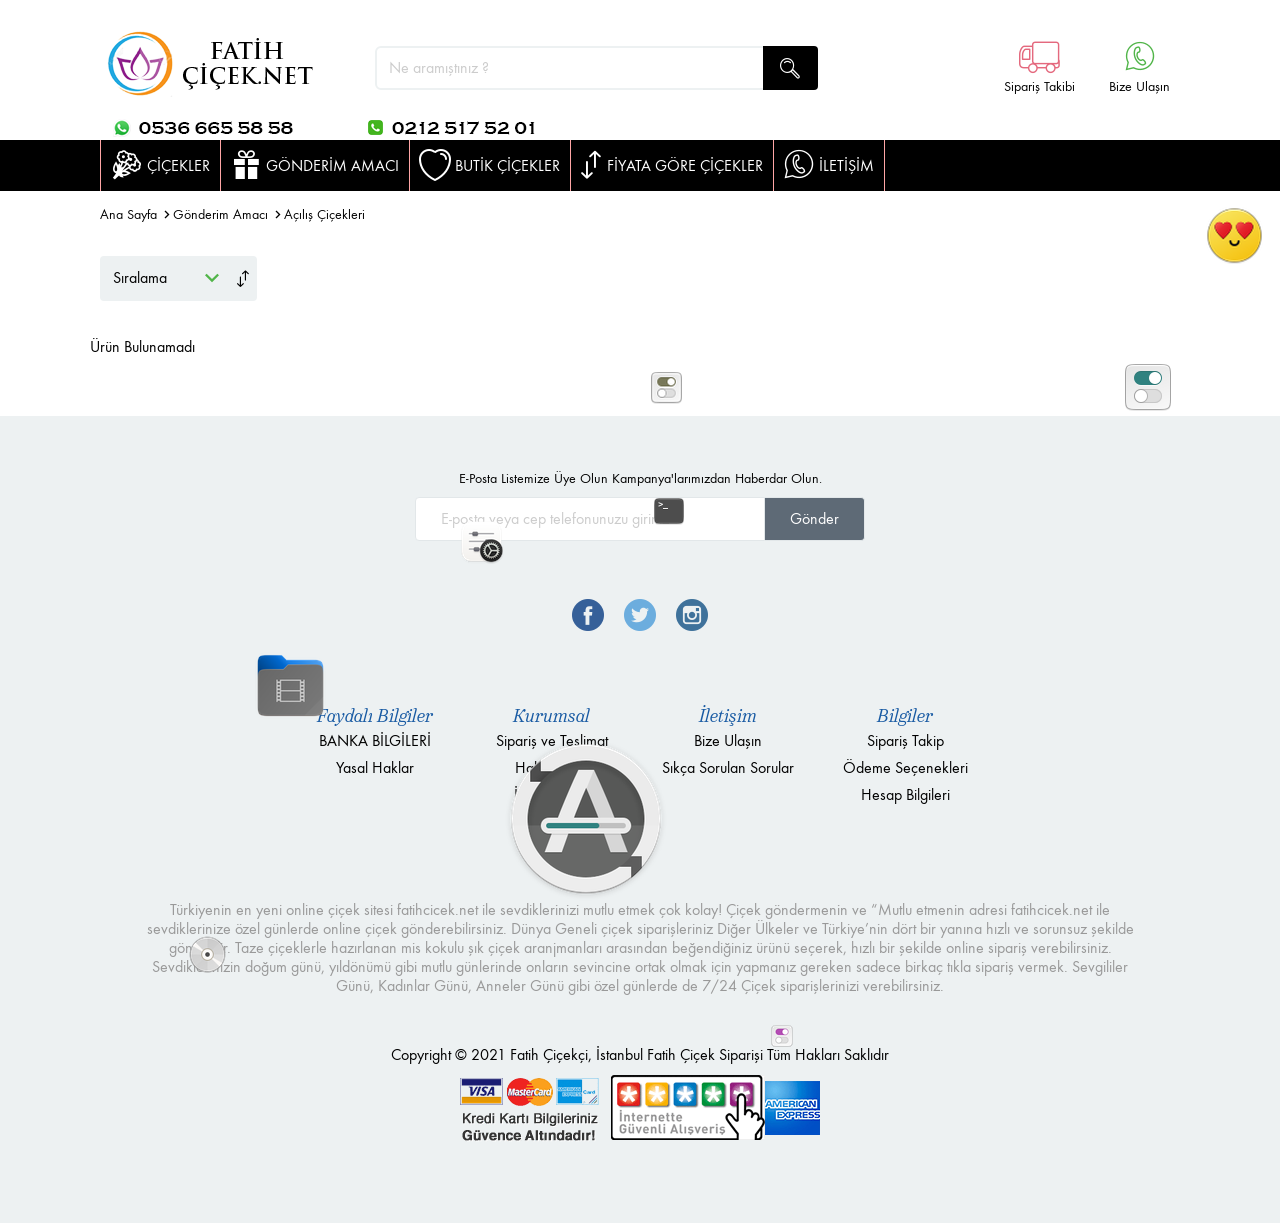  I want to click on open unity tweak tool settings, so click(666, 387).